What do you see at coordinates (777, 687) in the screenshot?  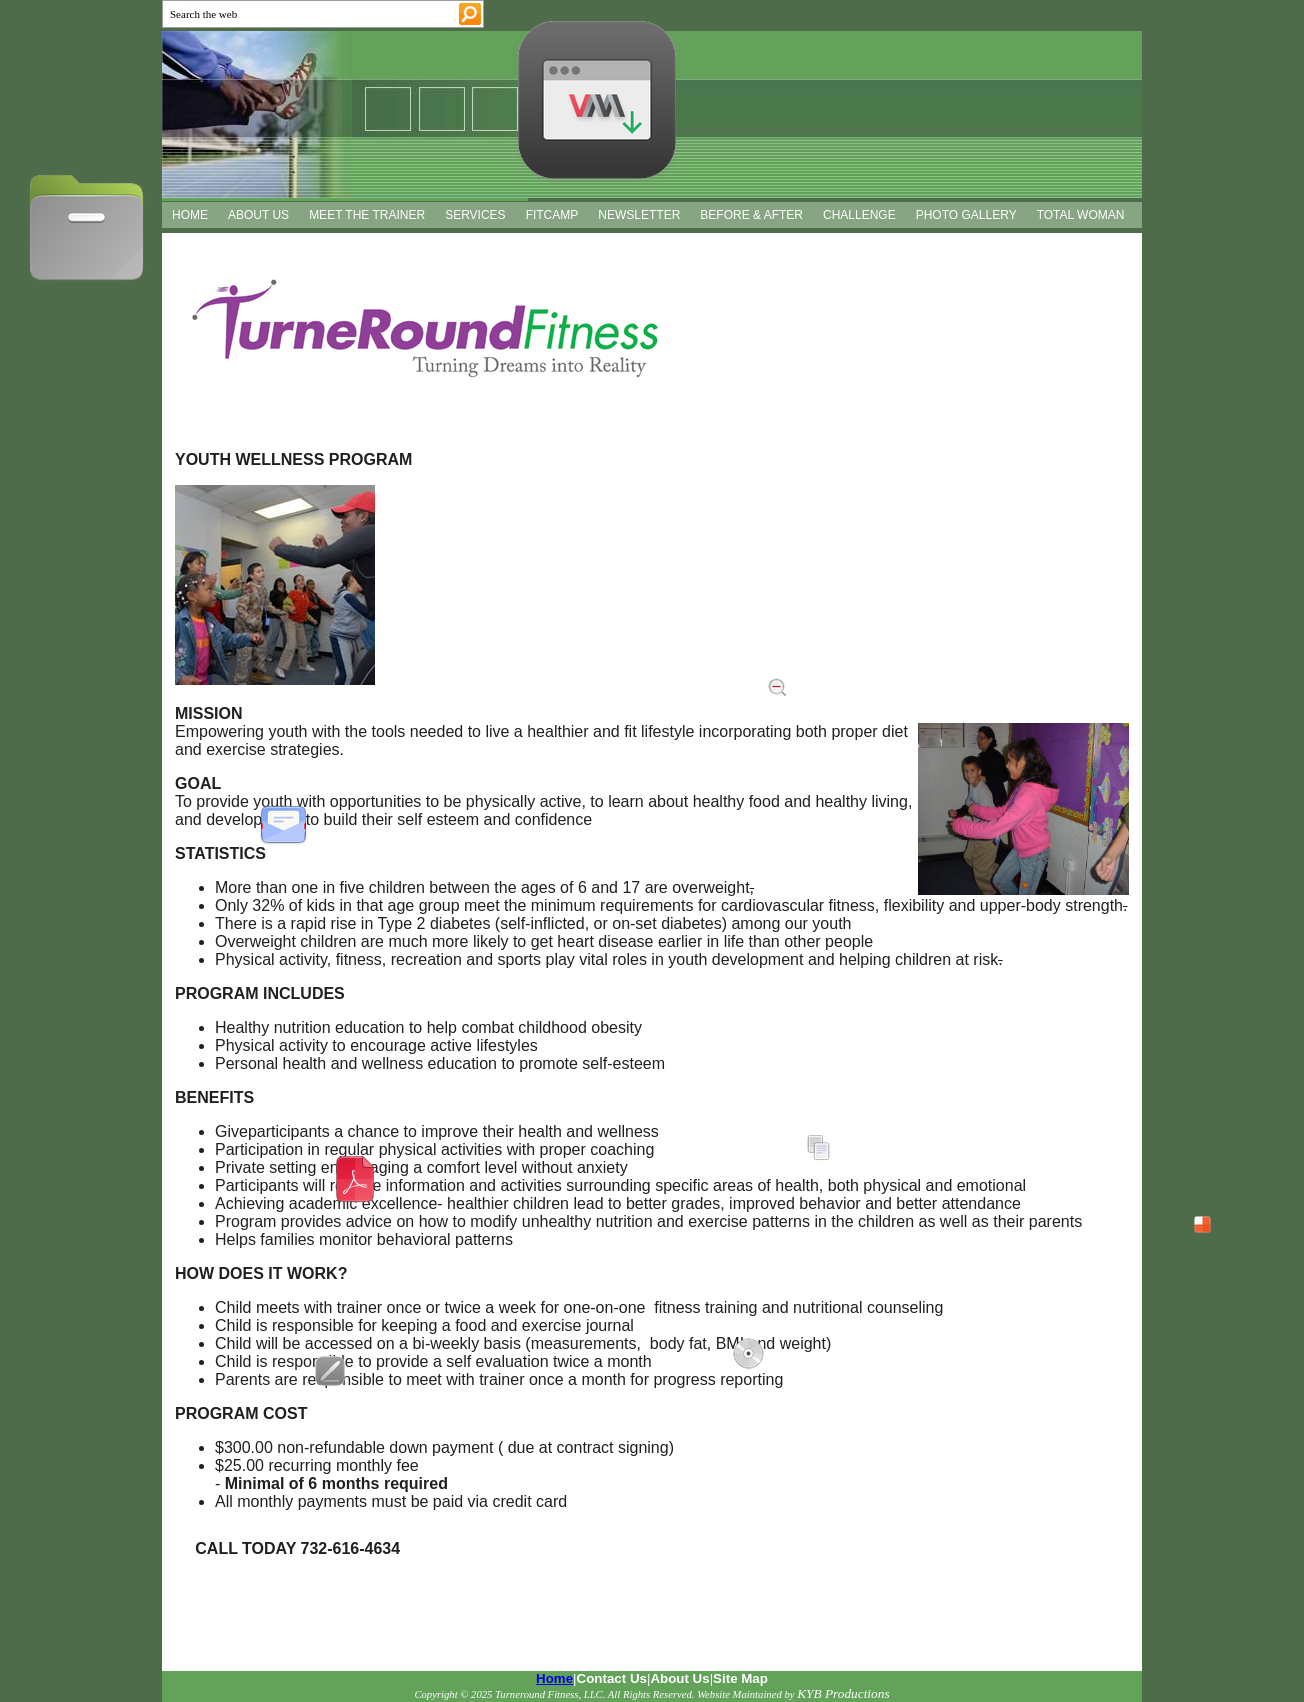 I see `zoom out of the current view` at bounding box center [777, 687].